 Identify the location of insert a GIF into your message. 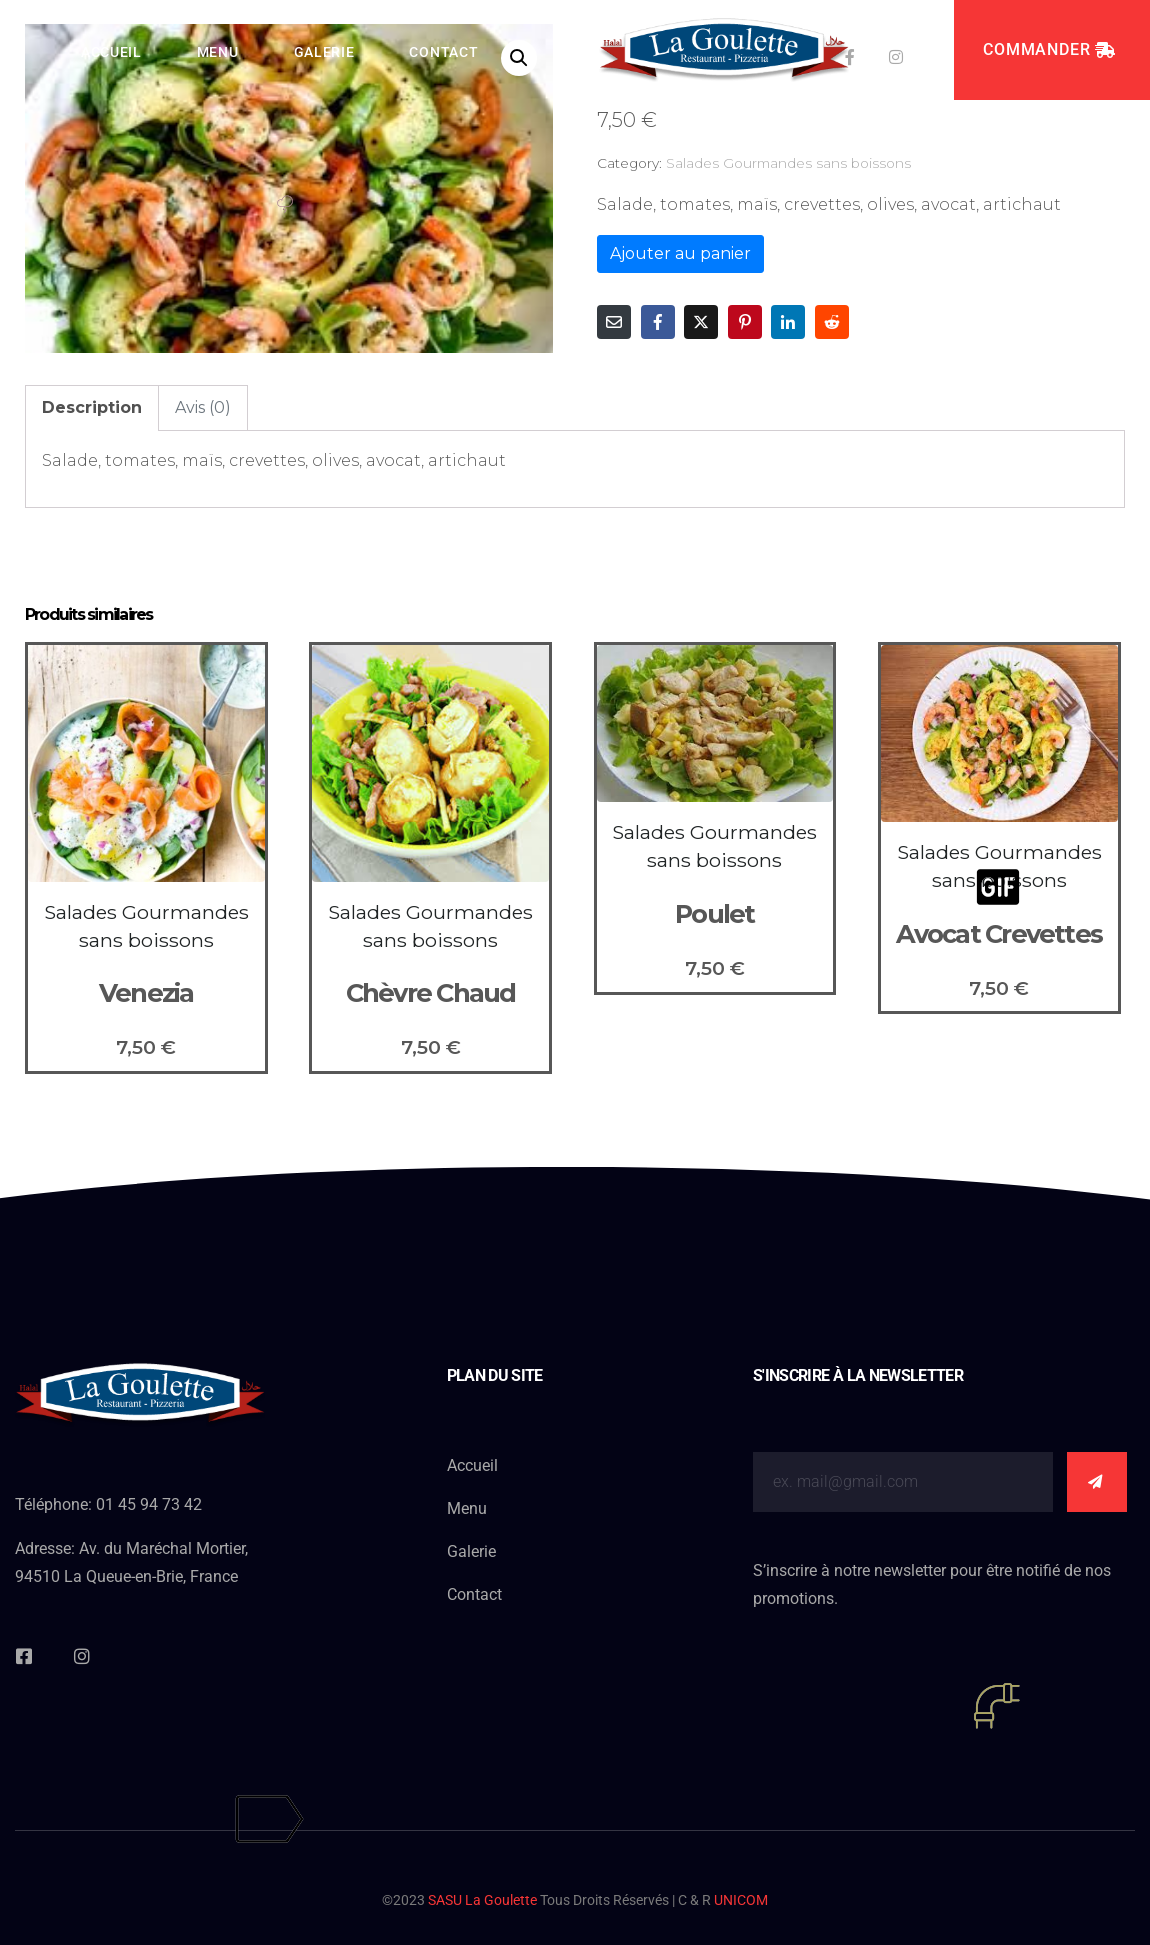
(998, 887).